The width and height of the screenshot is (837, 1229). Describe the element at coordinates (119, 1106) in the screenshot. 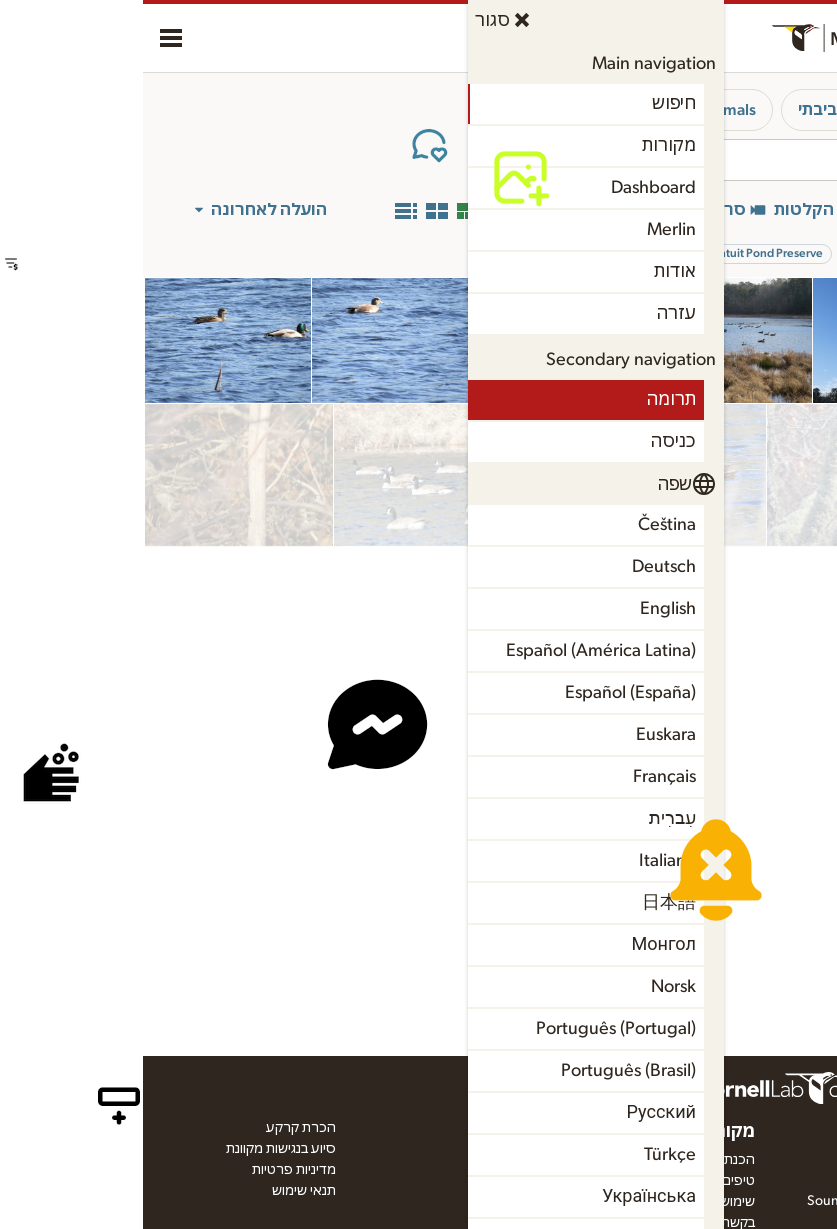

I see `insert a new row below` at that location.